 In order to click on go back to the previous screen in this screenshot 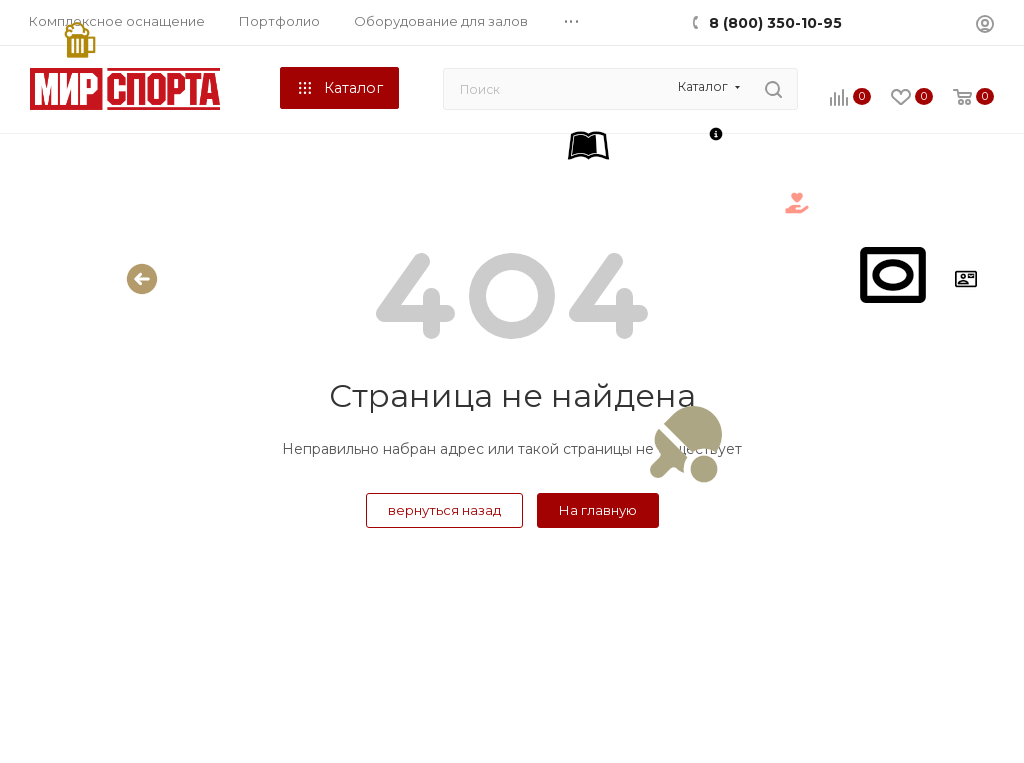, I will do `click(142, 279)`.